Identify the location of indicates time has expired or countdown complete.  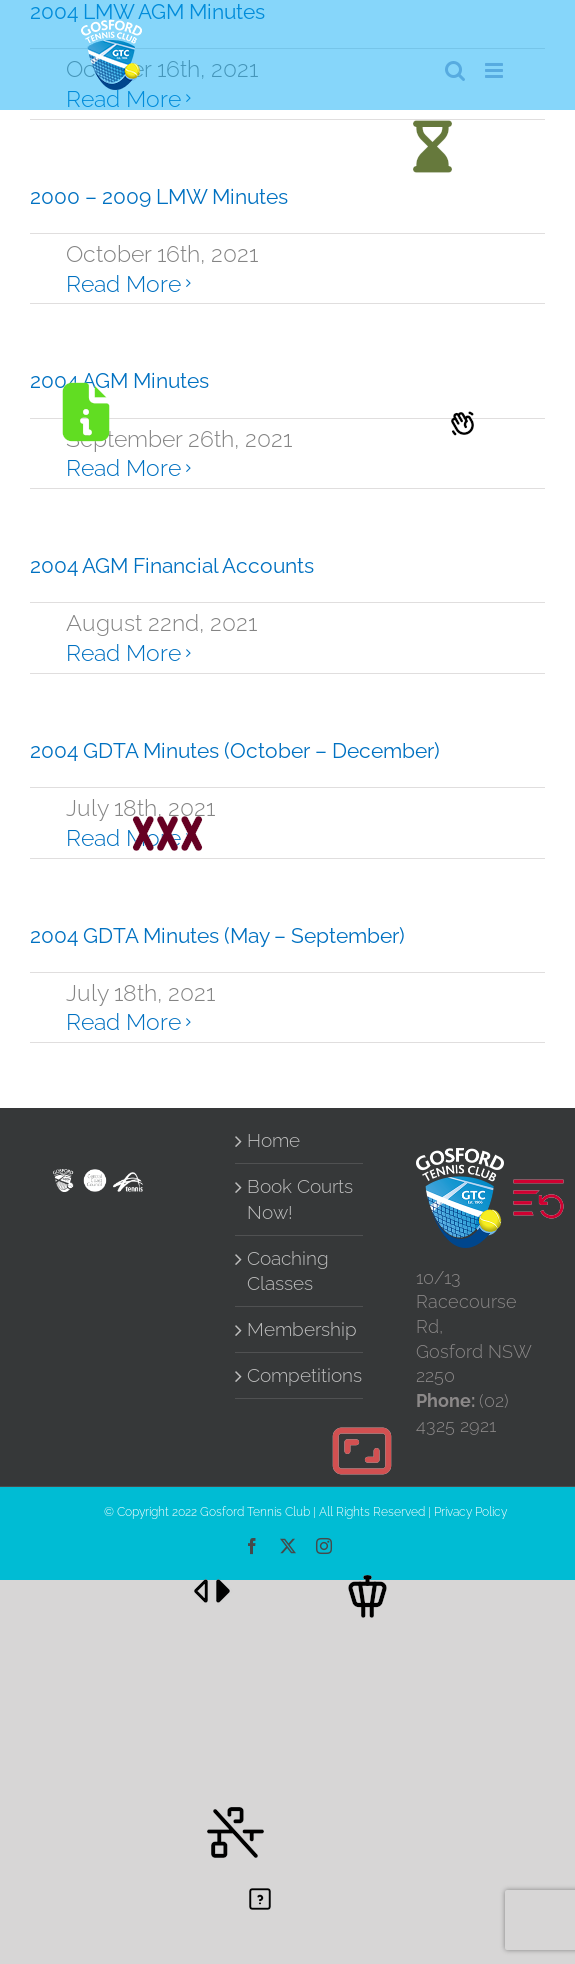
(432, 146).